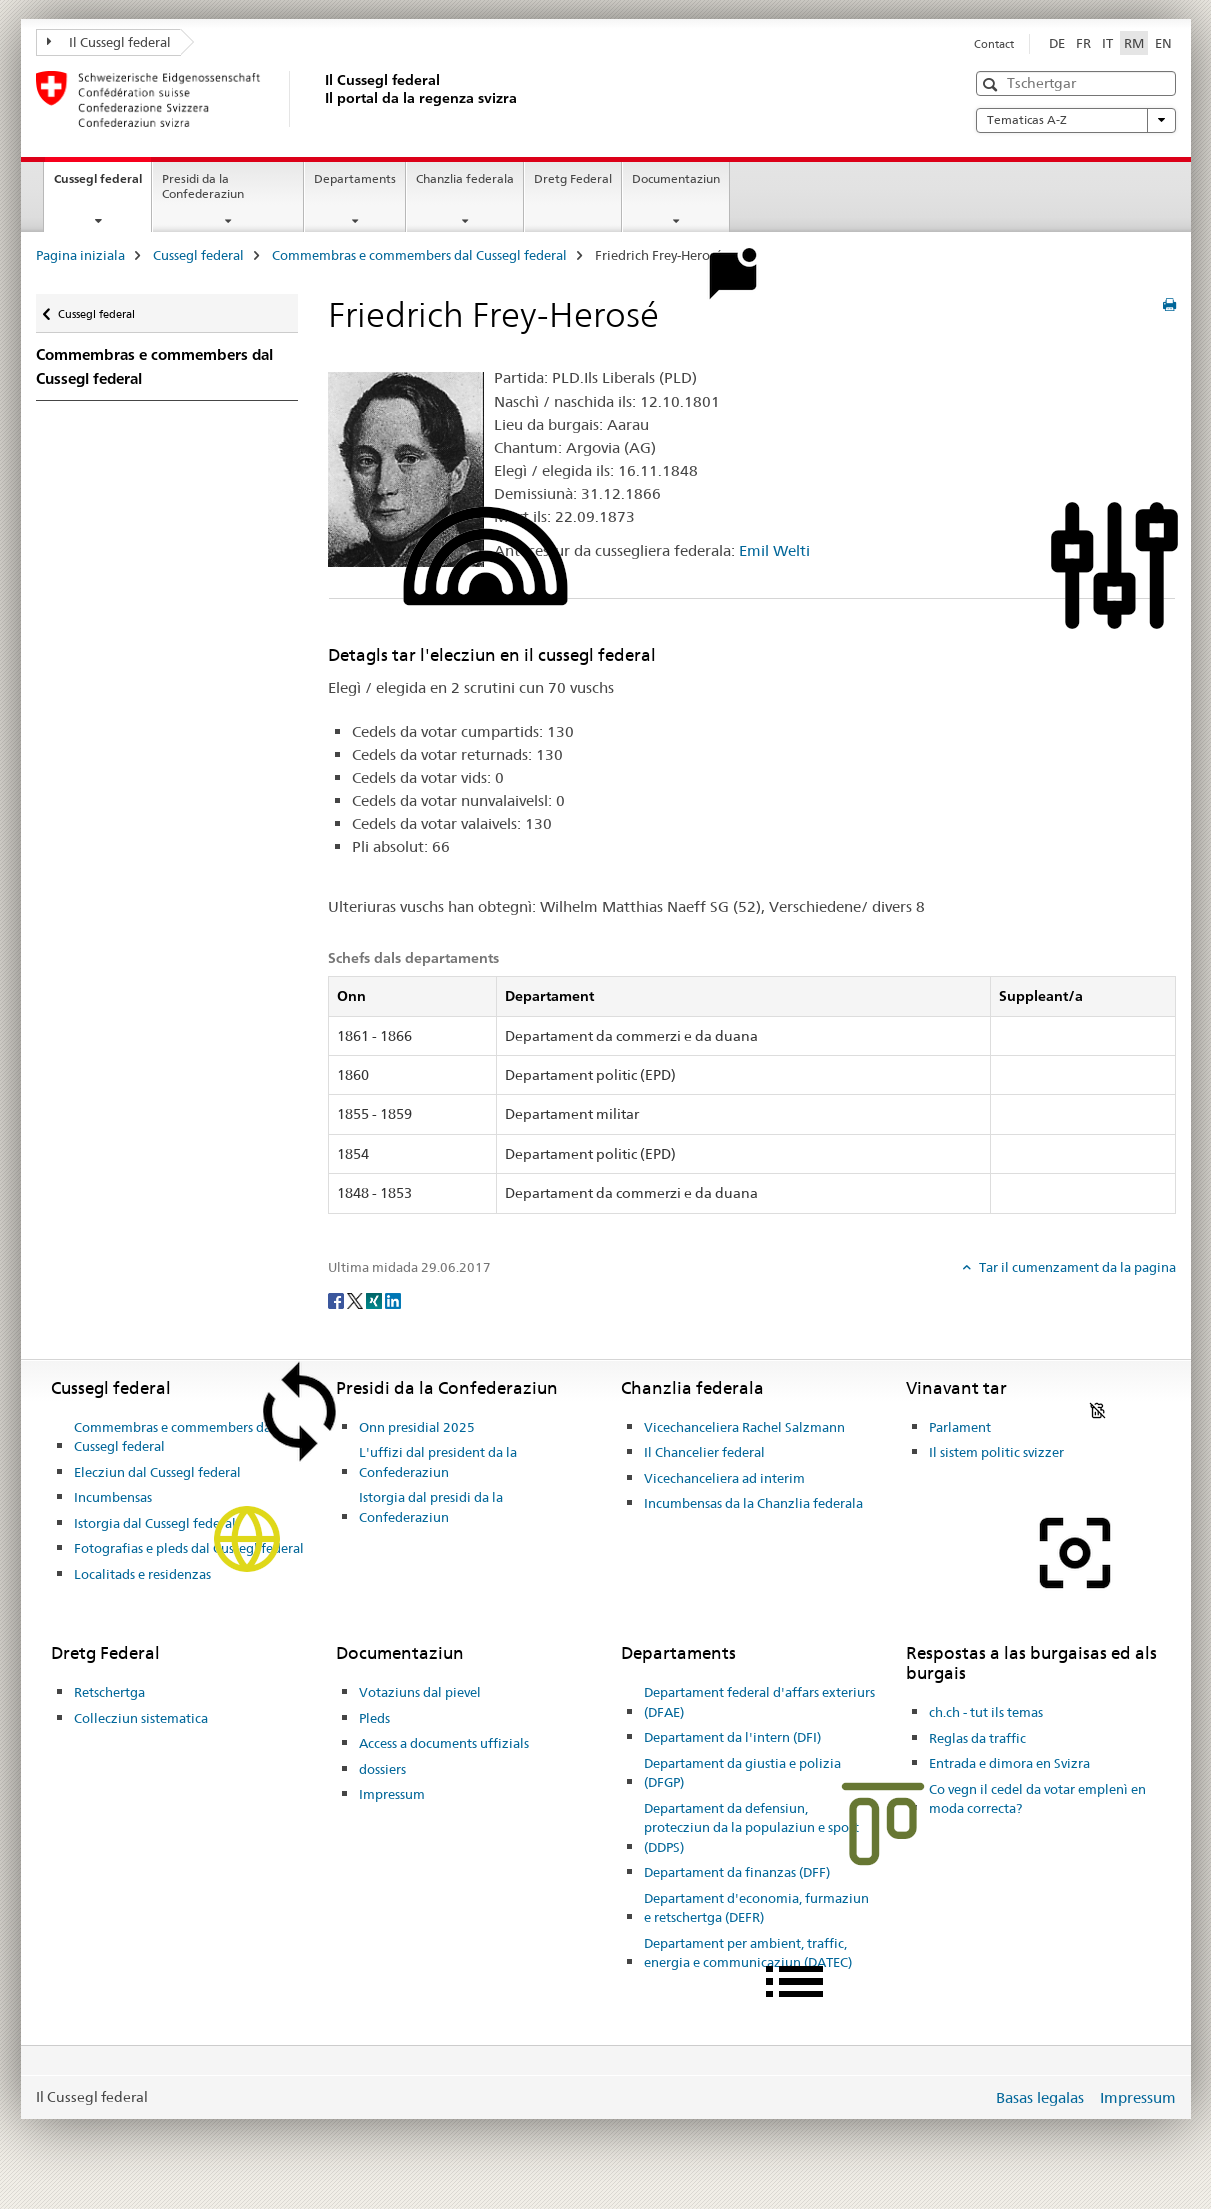 Image resolution: width=1211 pixels, height=2209 pixels. I want to click on indicates unread messages in chat, so click(733, 276).